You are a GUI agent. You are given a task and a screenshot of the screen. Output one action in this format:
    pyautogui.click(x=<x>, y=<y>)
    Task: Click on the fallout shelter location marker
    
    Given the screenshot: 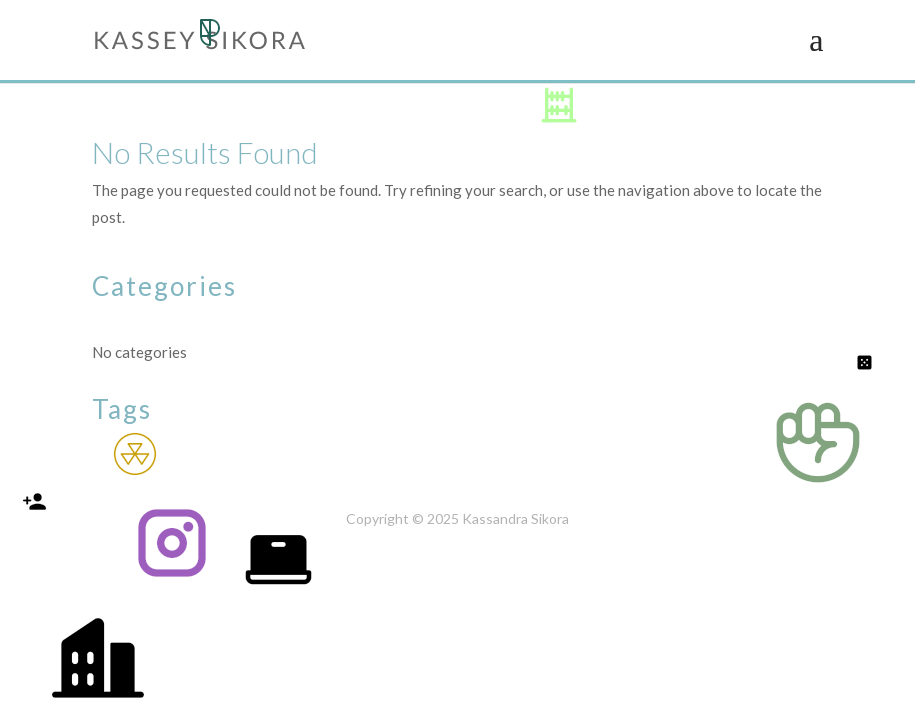 What is the action you would take?
    pyautogui.click(x=135, y=454)
    